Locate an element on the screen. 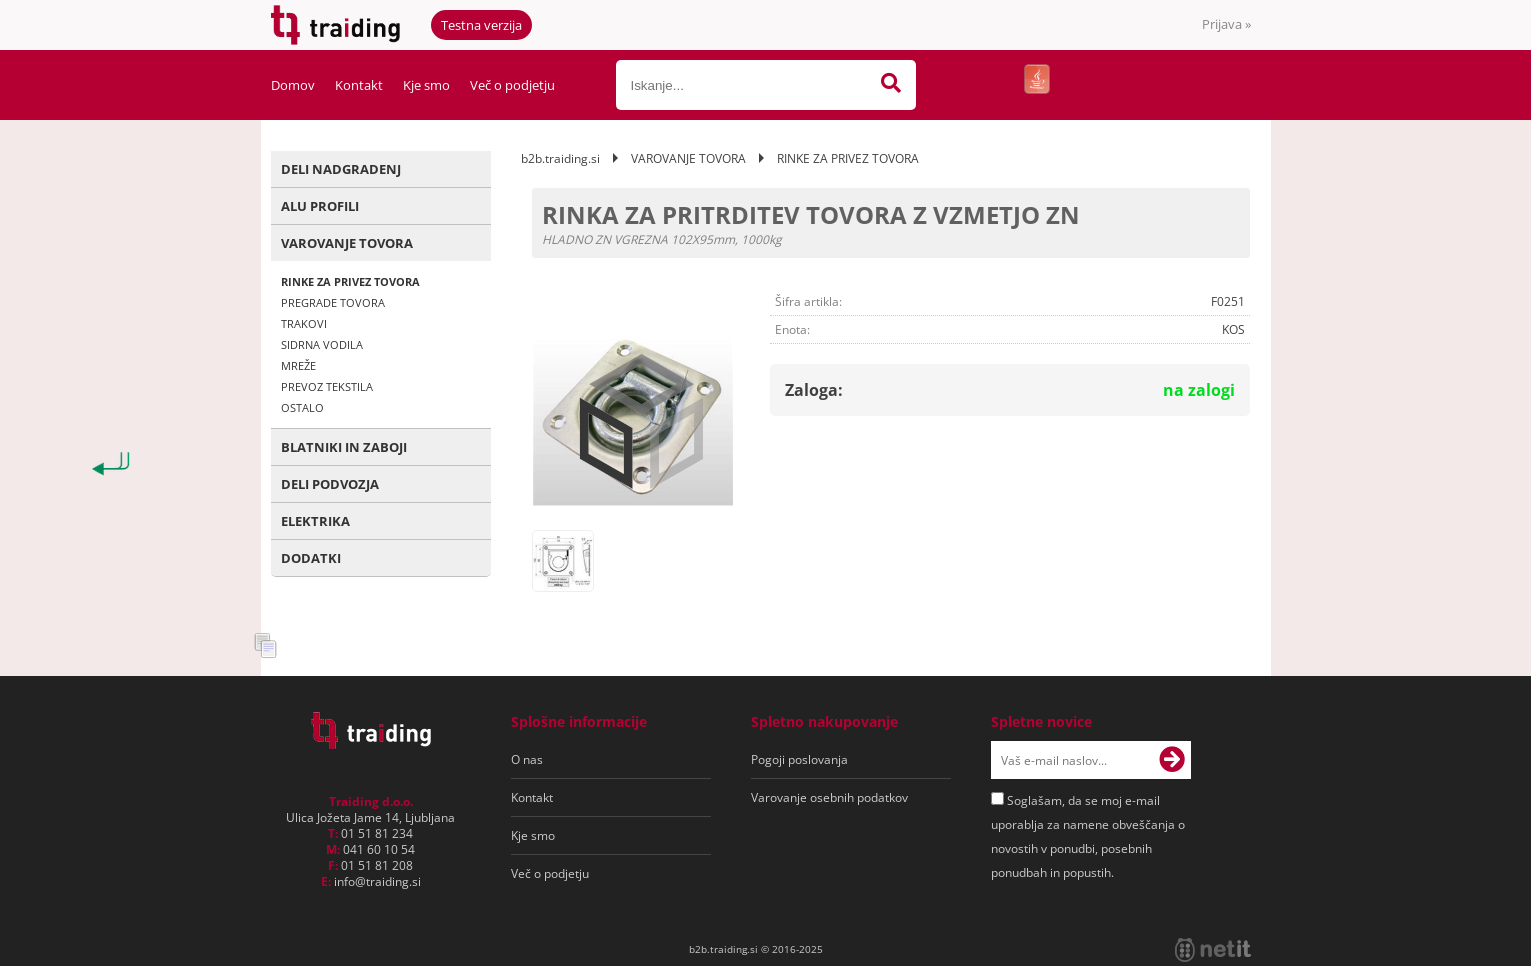 Image resolution: width=1531 pixels, height=966 pixels. reply to all recipients of an email is located at coordinates (110, 461).